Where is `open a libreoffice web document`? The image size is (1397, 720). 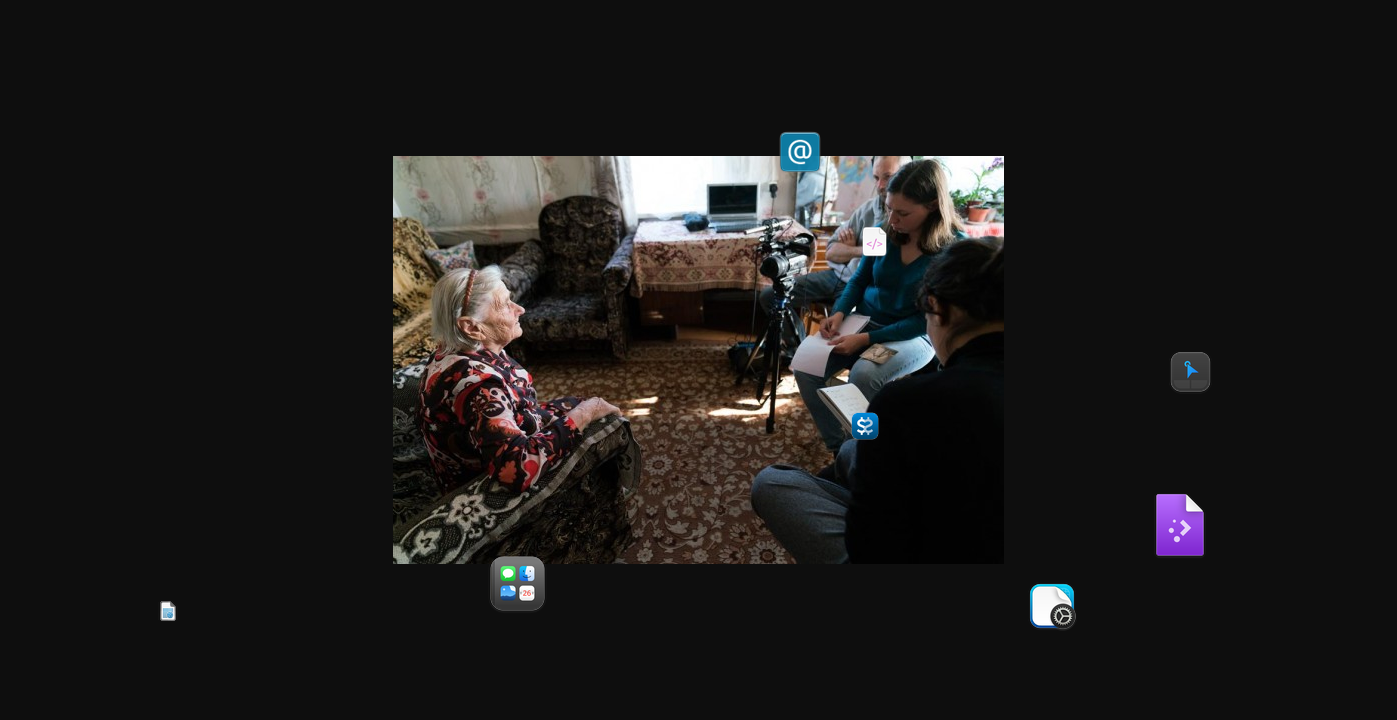
open a libreoffice web document is located at coordinates (168, 611).